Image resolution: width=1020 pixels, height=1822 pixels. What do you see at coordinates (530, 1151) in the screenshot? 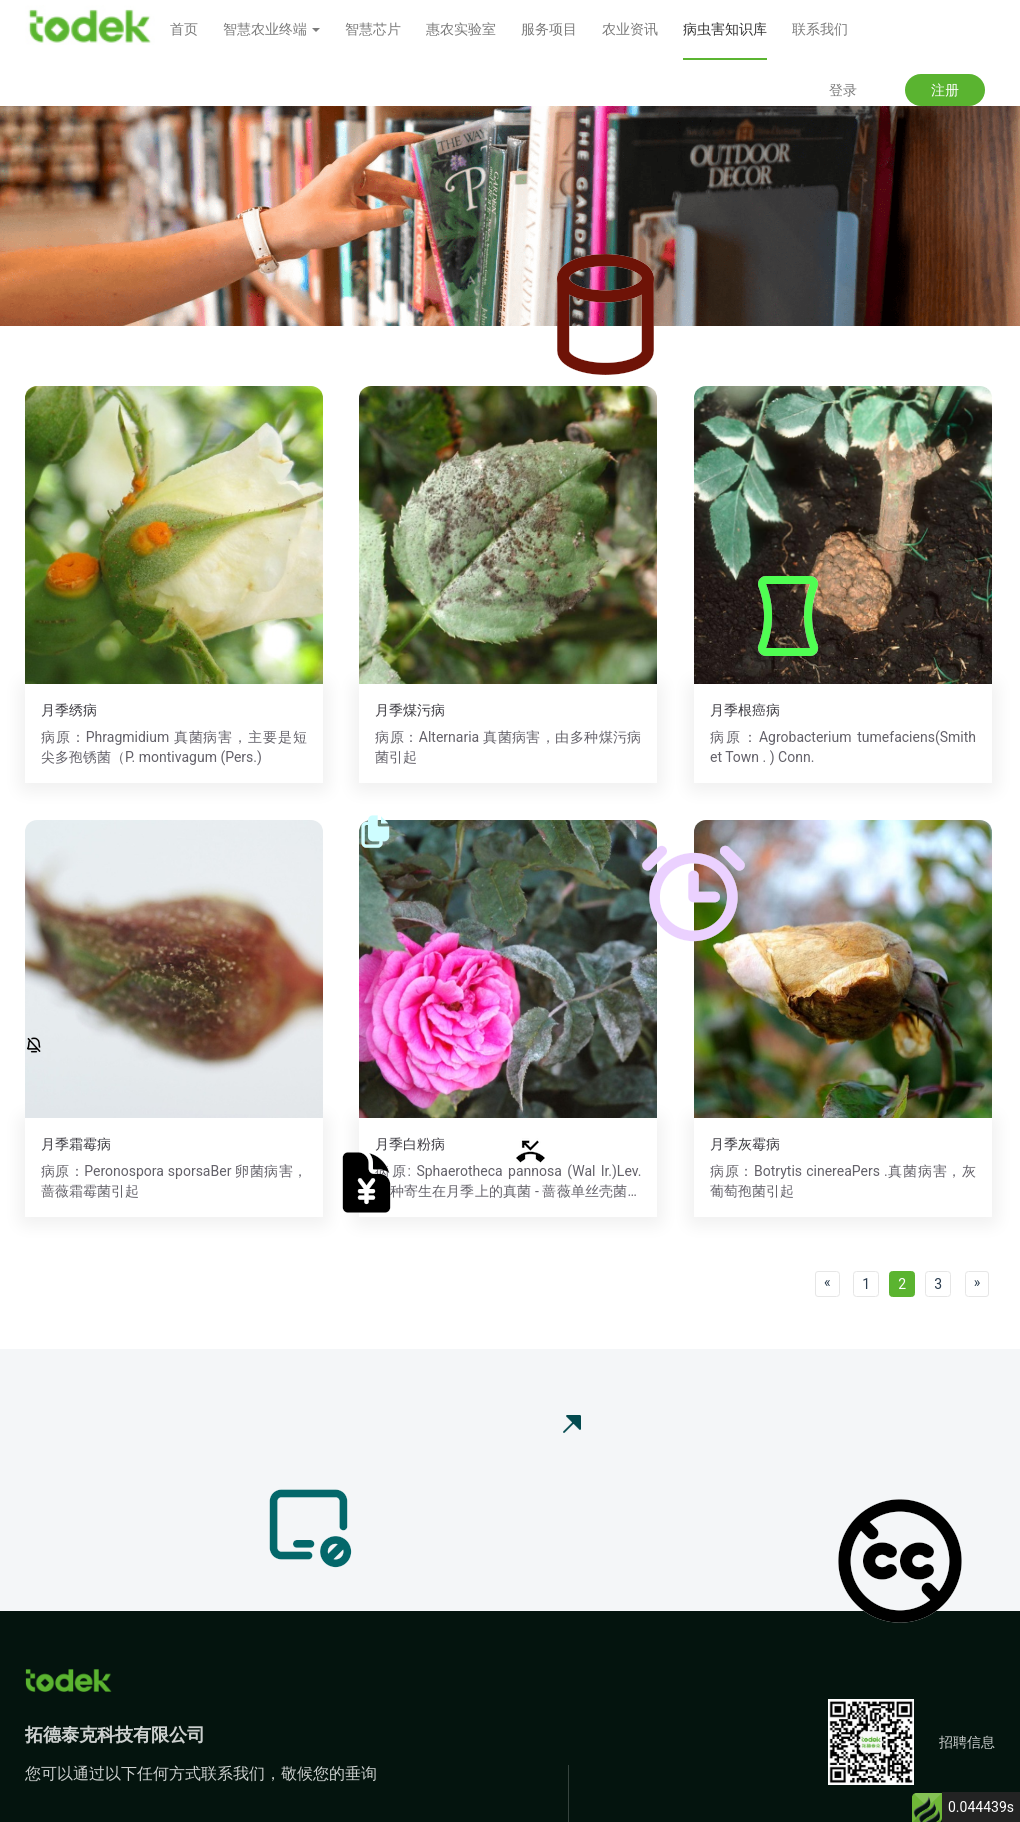
I see `indicates a missed phone call` at bounding box center [530, 1151].